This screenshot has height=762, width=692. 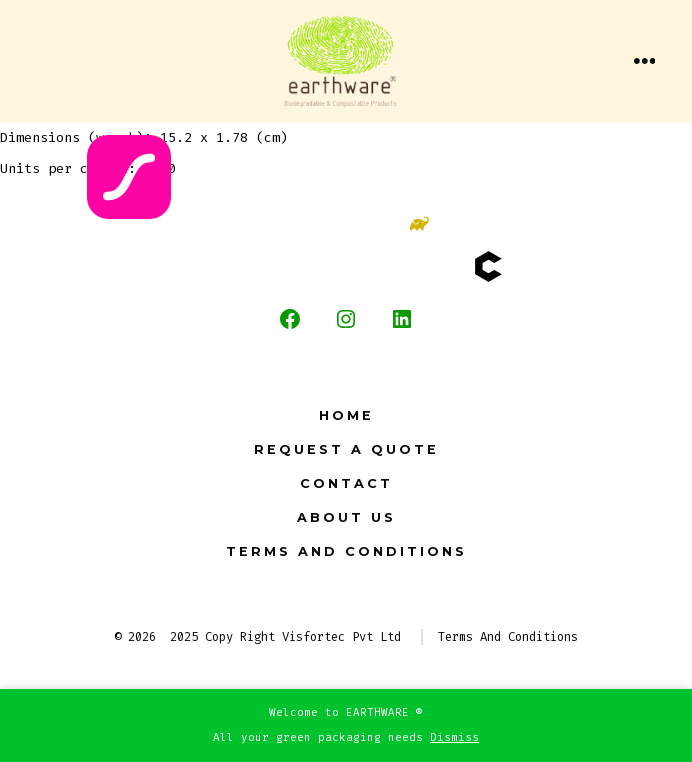 What do you see at coordinates (419, 223) in the screenshot?
I see `Gradle build automation tool logo` at bounding box center [419, 223].